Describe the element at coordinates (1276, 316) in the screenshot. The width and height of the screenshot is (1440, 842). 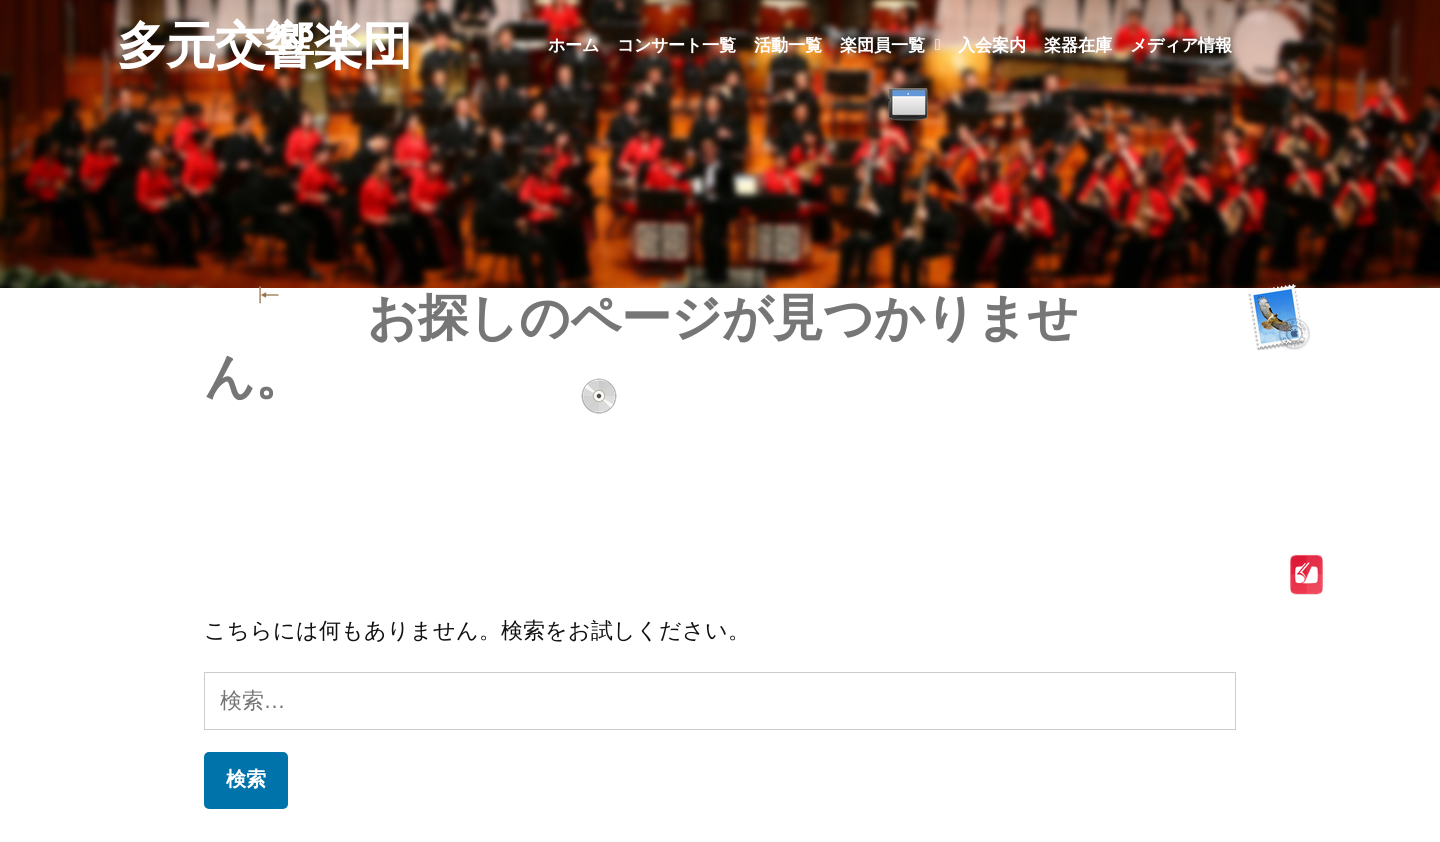
I see `share content via email` at that location.